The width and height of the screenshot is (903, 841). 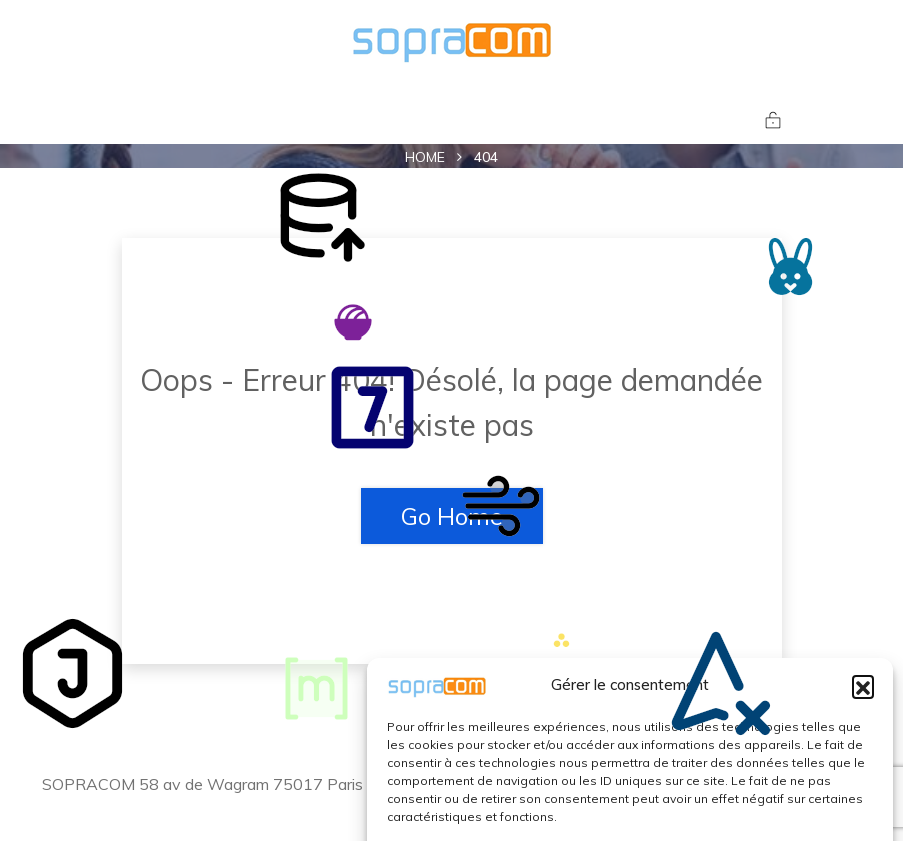 What do you see at coordinates (316, 688) in the screenshot?
I see `link to Matrix messaging platform` at bounding box center [316, 688].